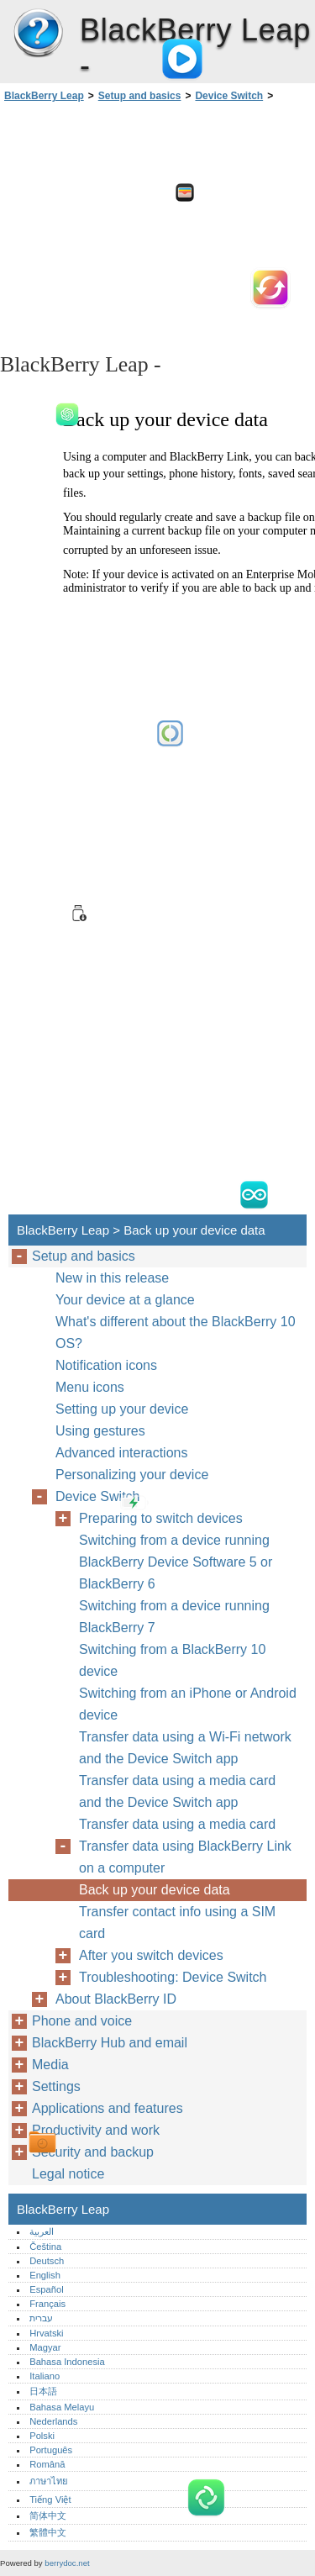  Describe the element at coordinates (185, 192) in the screenshot. I see `open apple wallet app` at that location.